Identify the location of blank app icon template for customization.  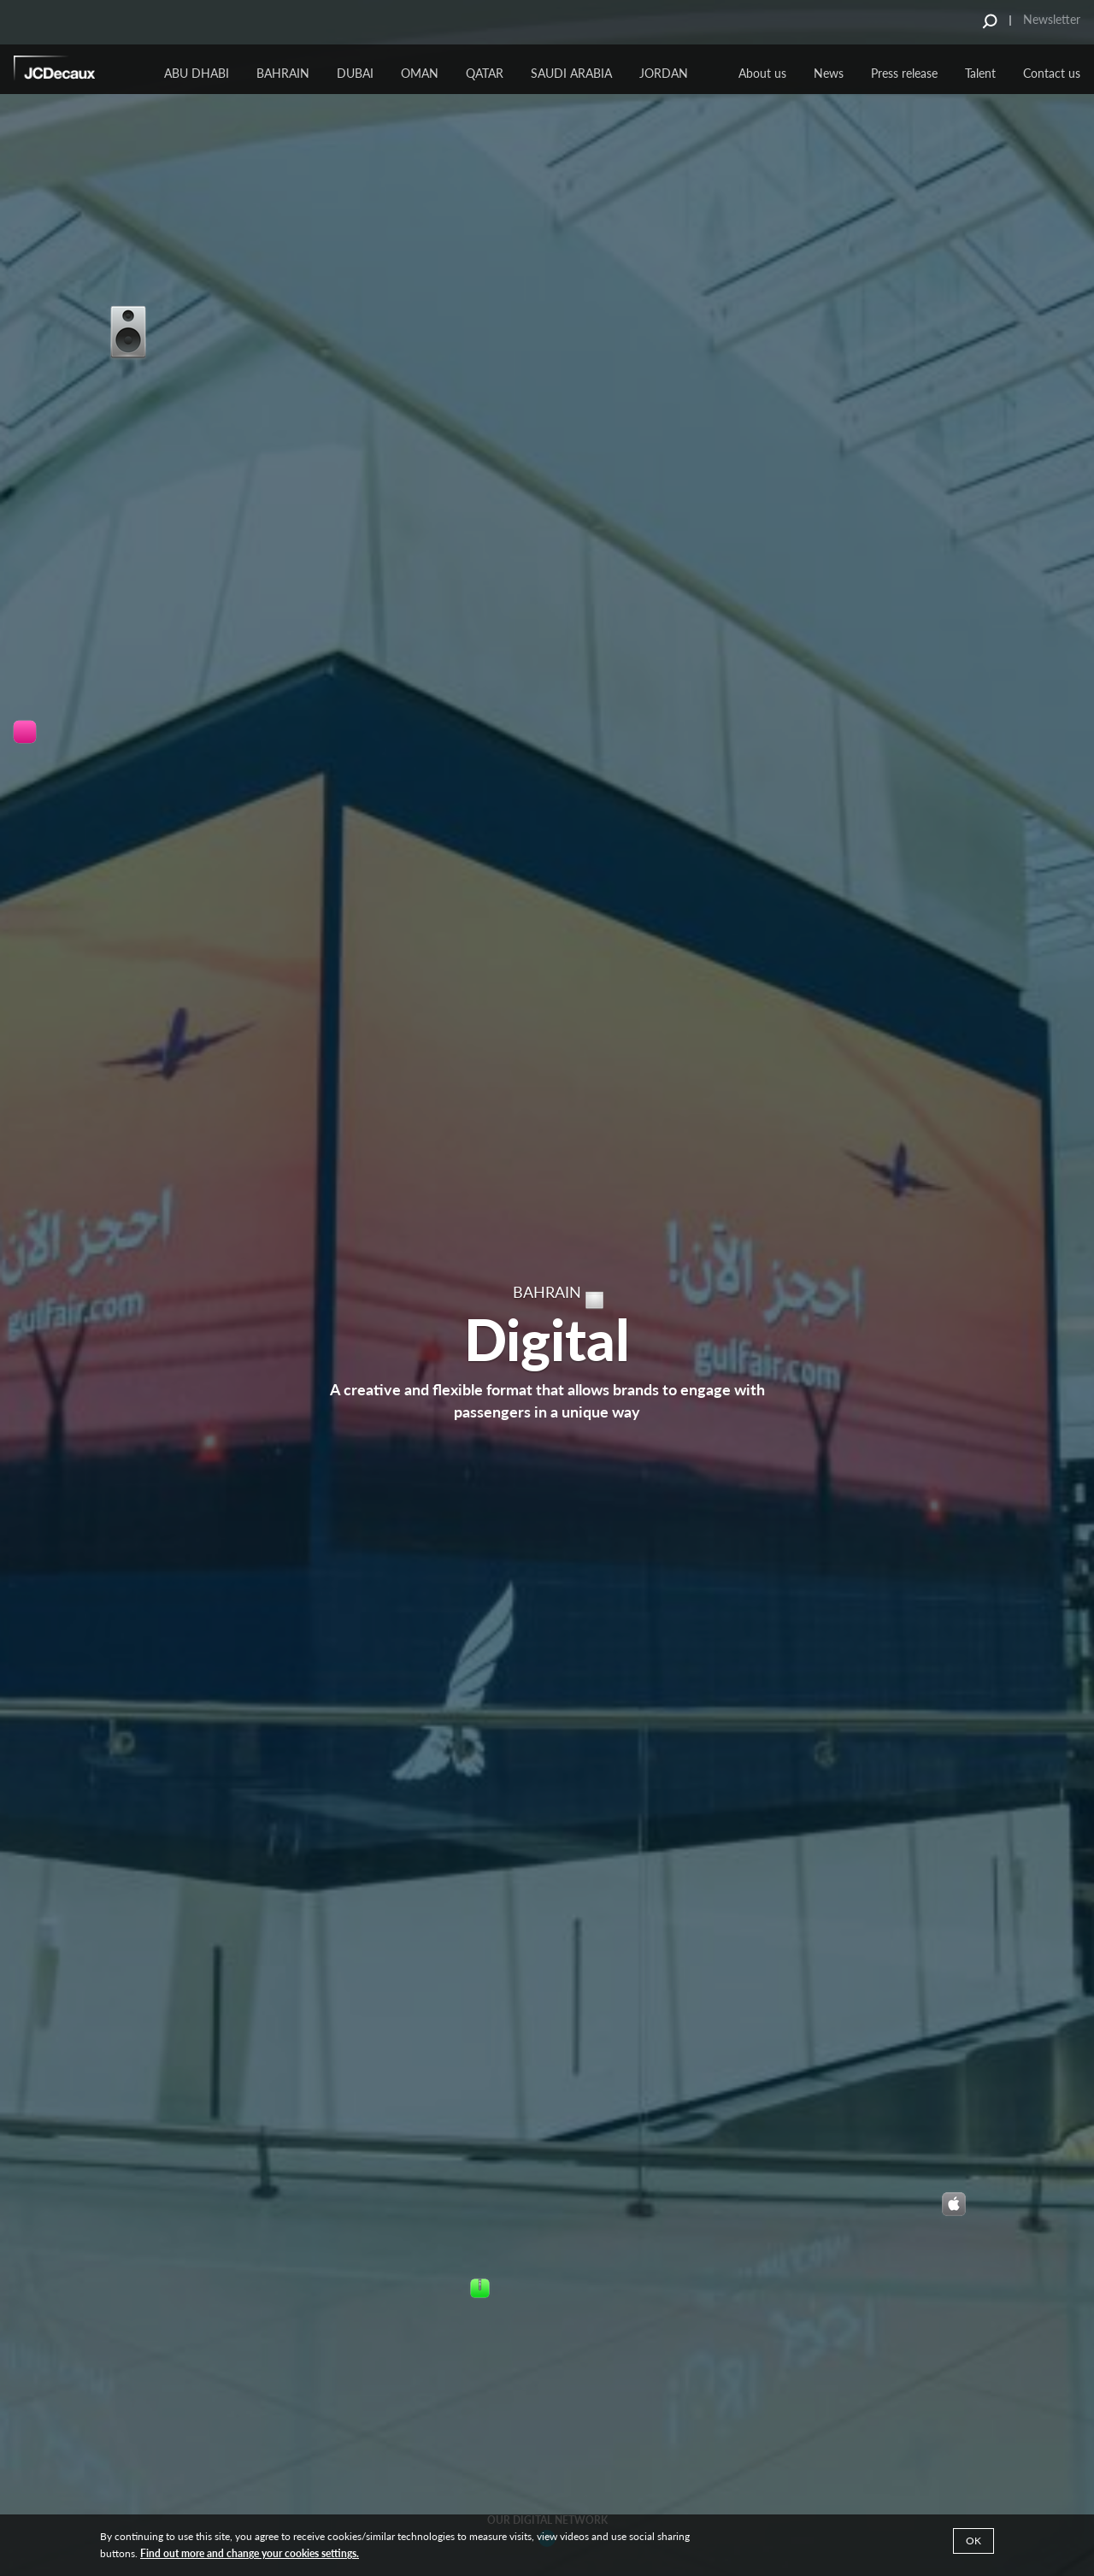
(25, 732).